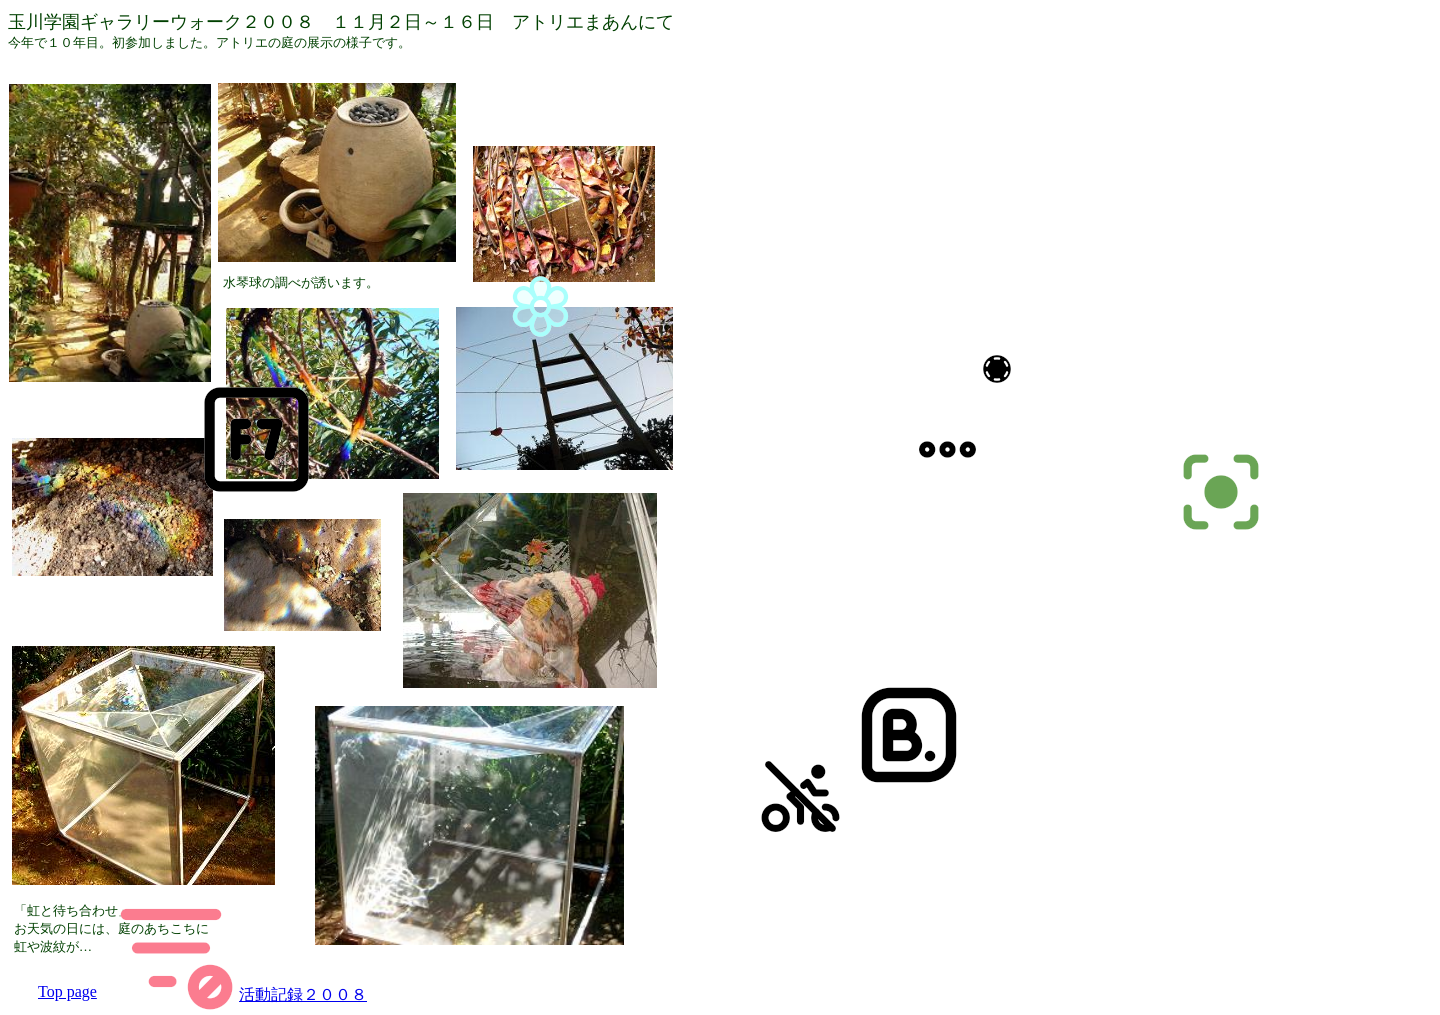 The width and height of the screenshot is (1440, 1015). What do you see at coordinates (909, 735) in the screenshot?
I see `visit booking.com` at bounding box center [909, 735].